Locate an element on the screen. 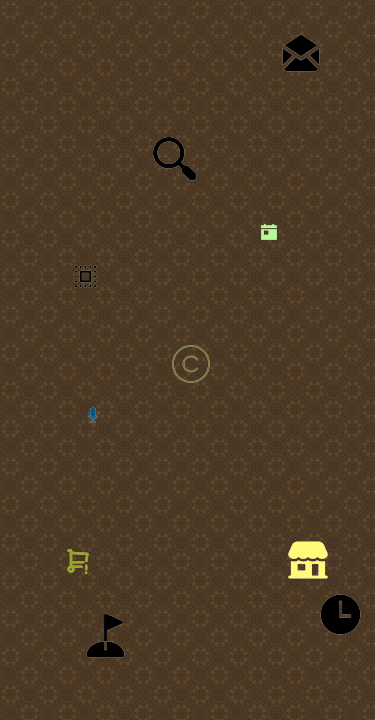 Image resolution: width=375 pixels, height=720 pixels. view time or clock settings is located at coordinates (340, 614).